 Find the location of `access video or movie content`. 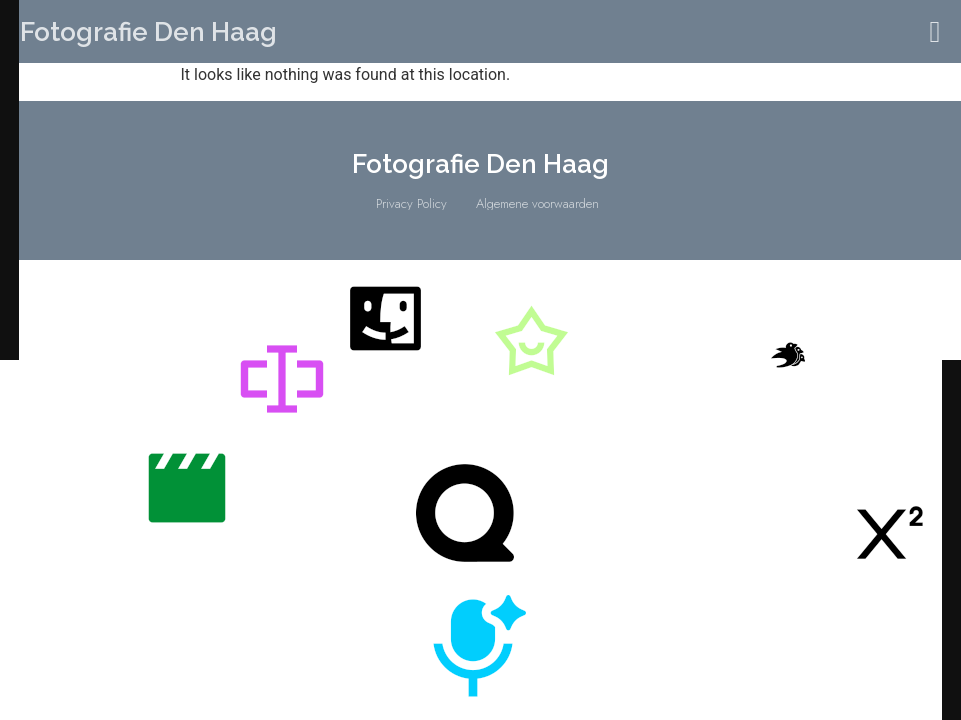

access video or movie content is located at coordinates (187, 488).